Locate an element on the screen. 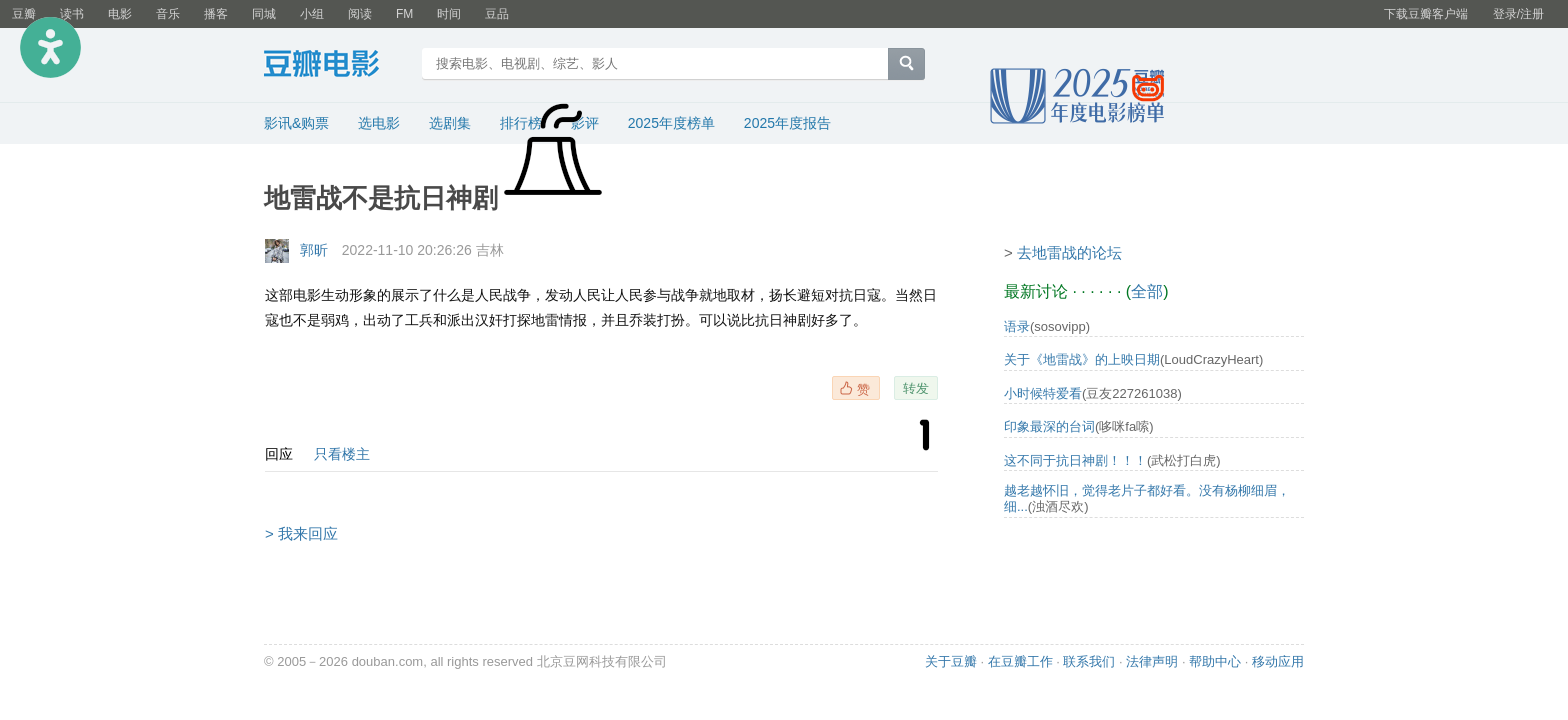  indicates first item or top priority is located at coordinates (926, 435).